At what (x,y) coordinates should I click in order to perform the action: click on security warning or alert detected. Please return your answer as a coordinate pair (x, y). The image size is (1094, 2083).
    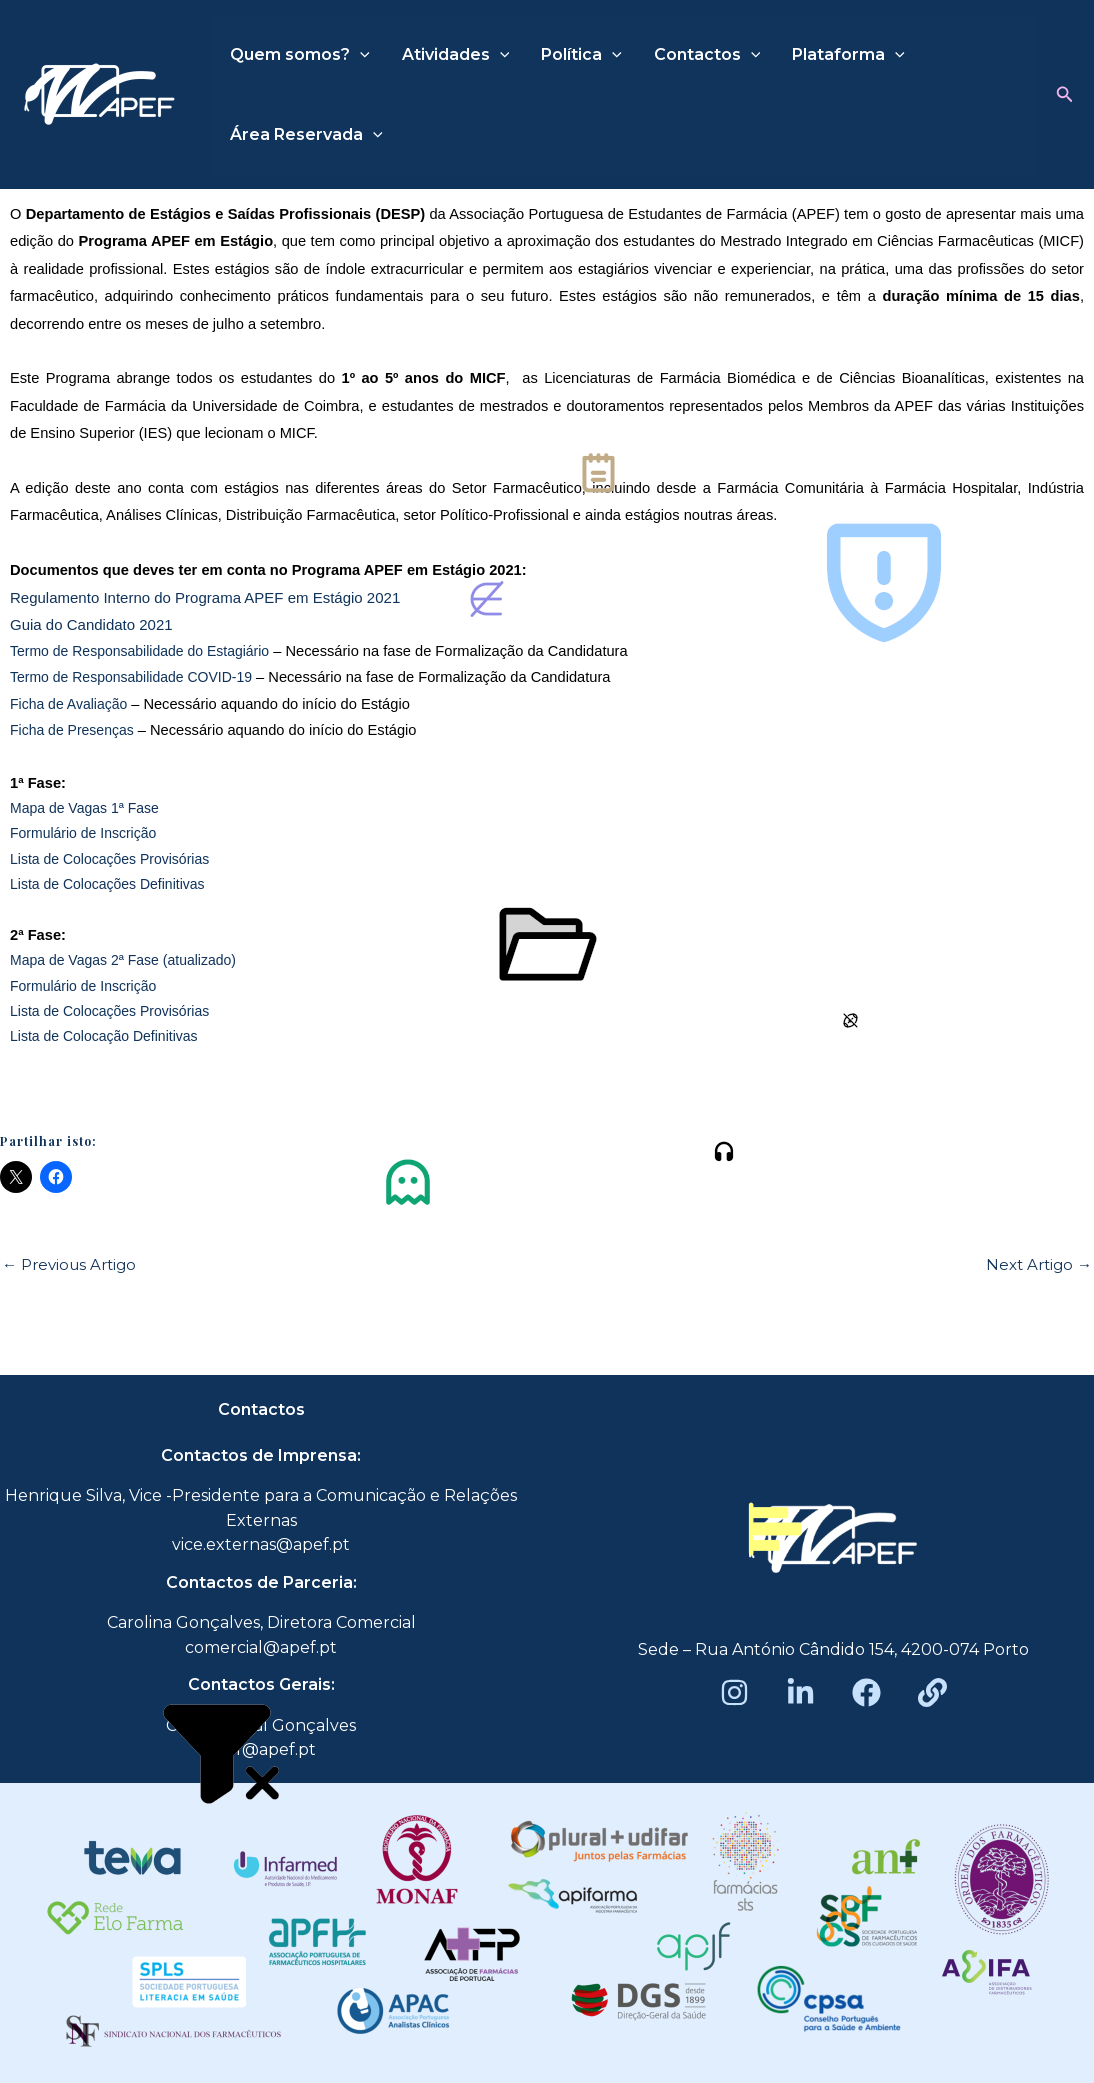
    Looking at the image, I should click on (884, 576).